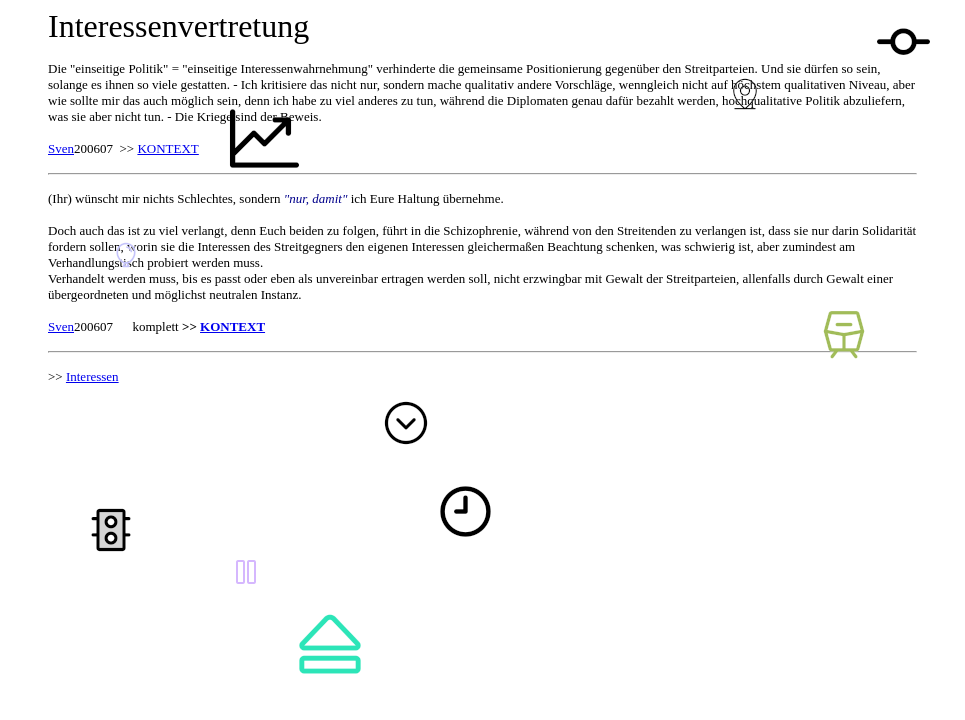 The image size is (965, 720). Describe the element at coordinates (844, 333) in the screenshot. I see `view regional train schedules` at that location.